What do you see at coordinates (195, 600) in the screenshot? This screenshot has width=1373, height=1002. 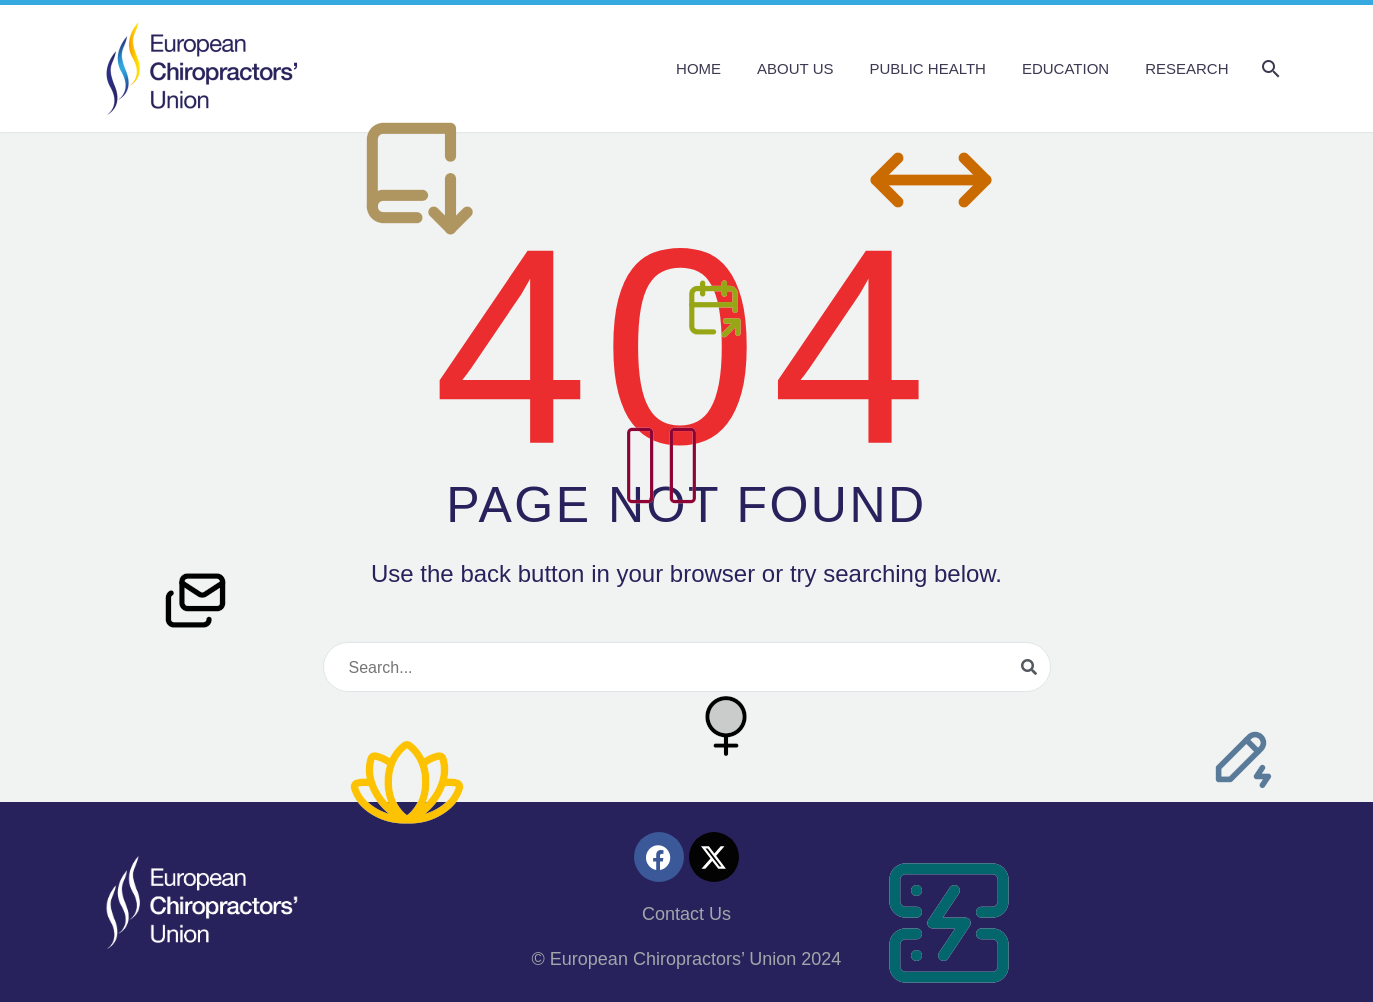 I see `view all emails in inbox` at bounding box center [195, 600].